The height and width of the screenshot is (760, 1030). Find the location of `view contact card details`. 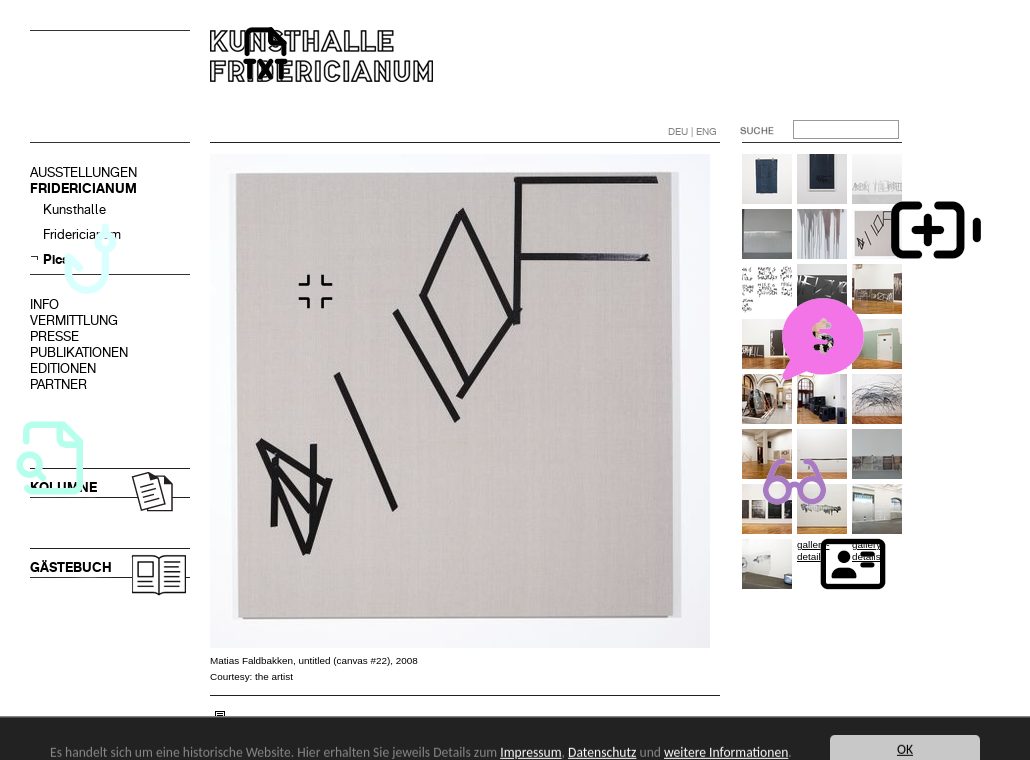

view contact card details is located at coordinates (853, 564).